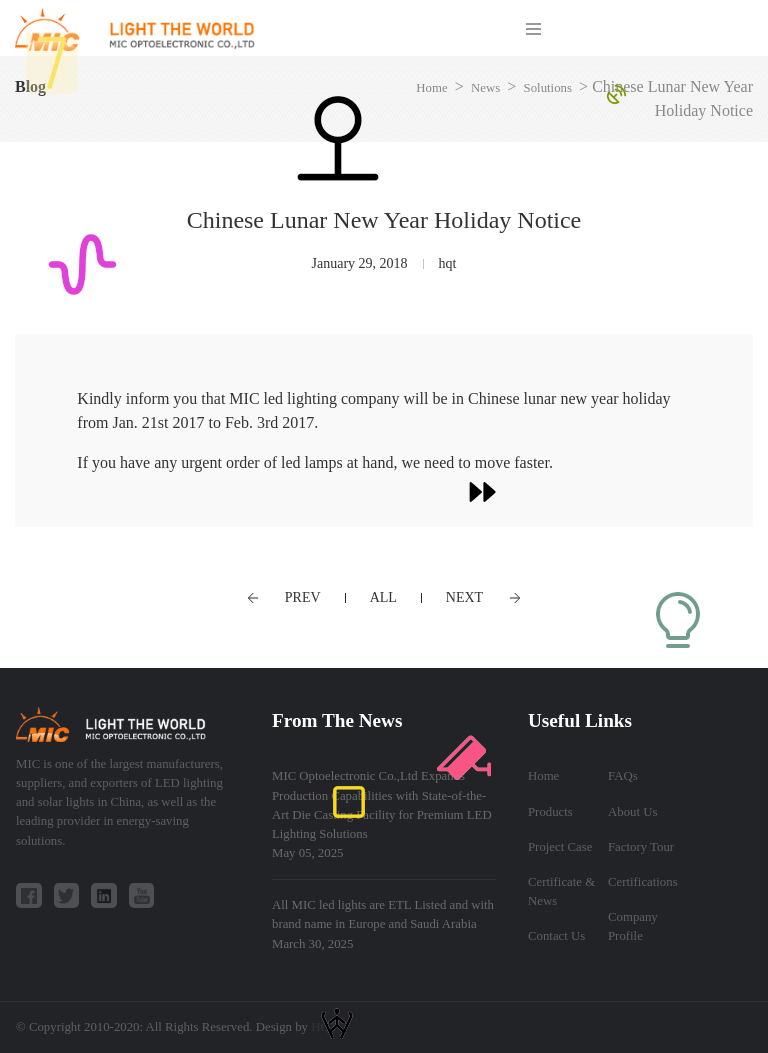 The width and height of the screenshot is (768, 1053). What do you see at coordinates (52, 63) in the screenshot?
I see `indicates item number seven in a list or sequence` at bounding box center [52, 63].